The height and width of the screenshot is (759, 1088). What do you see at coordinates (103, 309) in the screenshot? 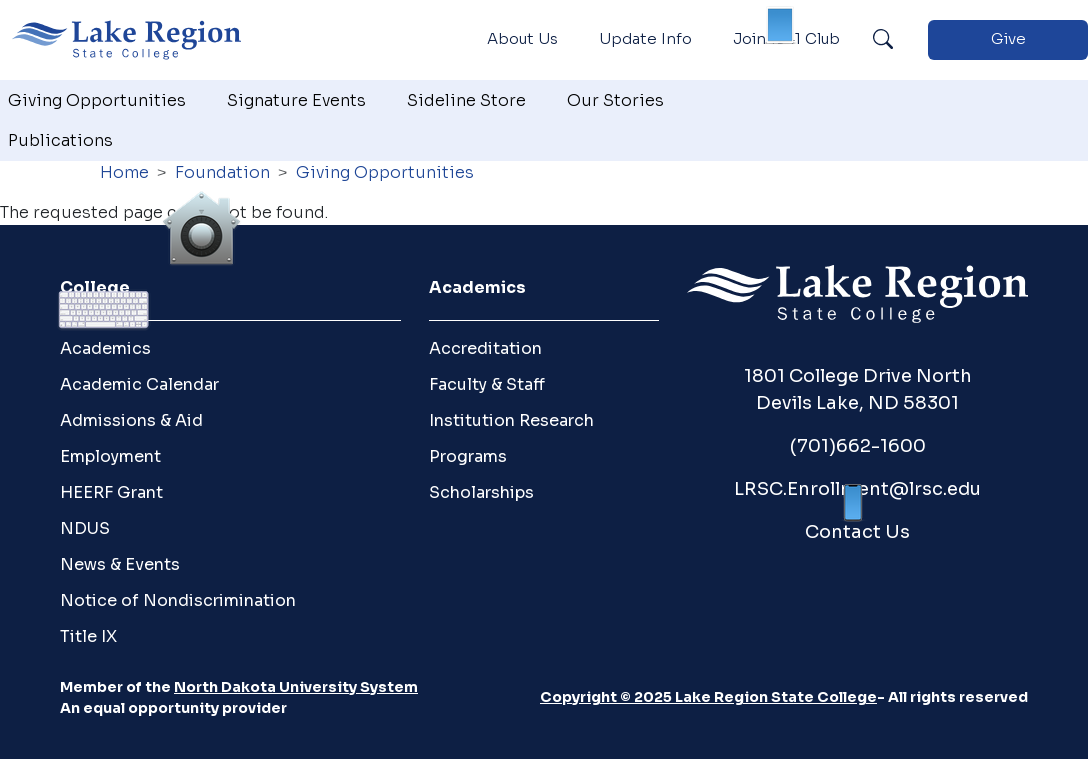
I see `connect a wireless bluetooth keyboard` at bounding box center [103, 309].